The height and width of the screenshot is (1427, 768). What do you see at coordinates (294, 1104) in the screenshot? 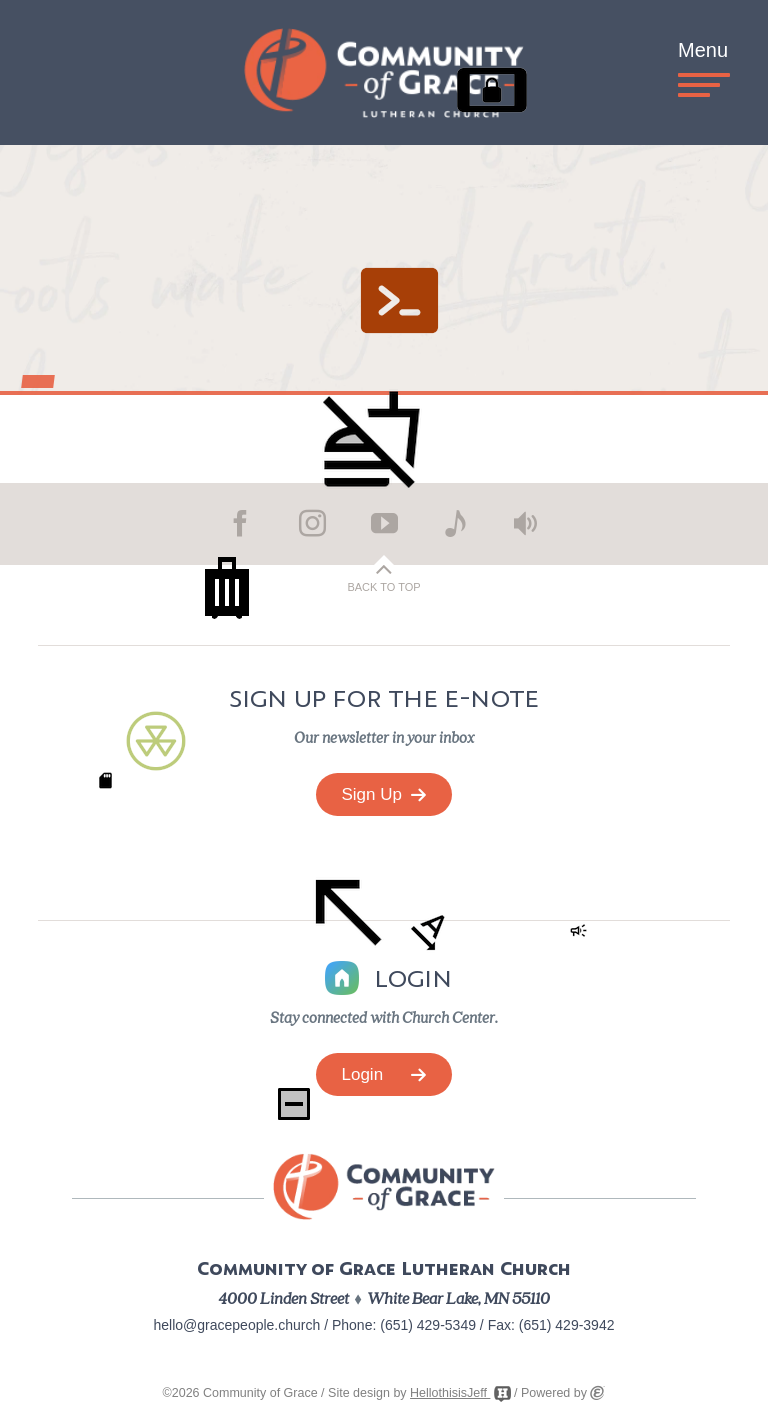
I see `indicates partial selection in a group of items` at bounding box center [294, 1104].